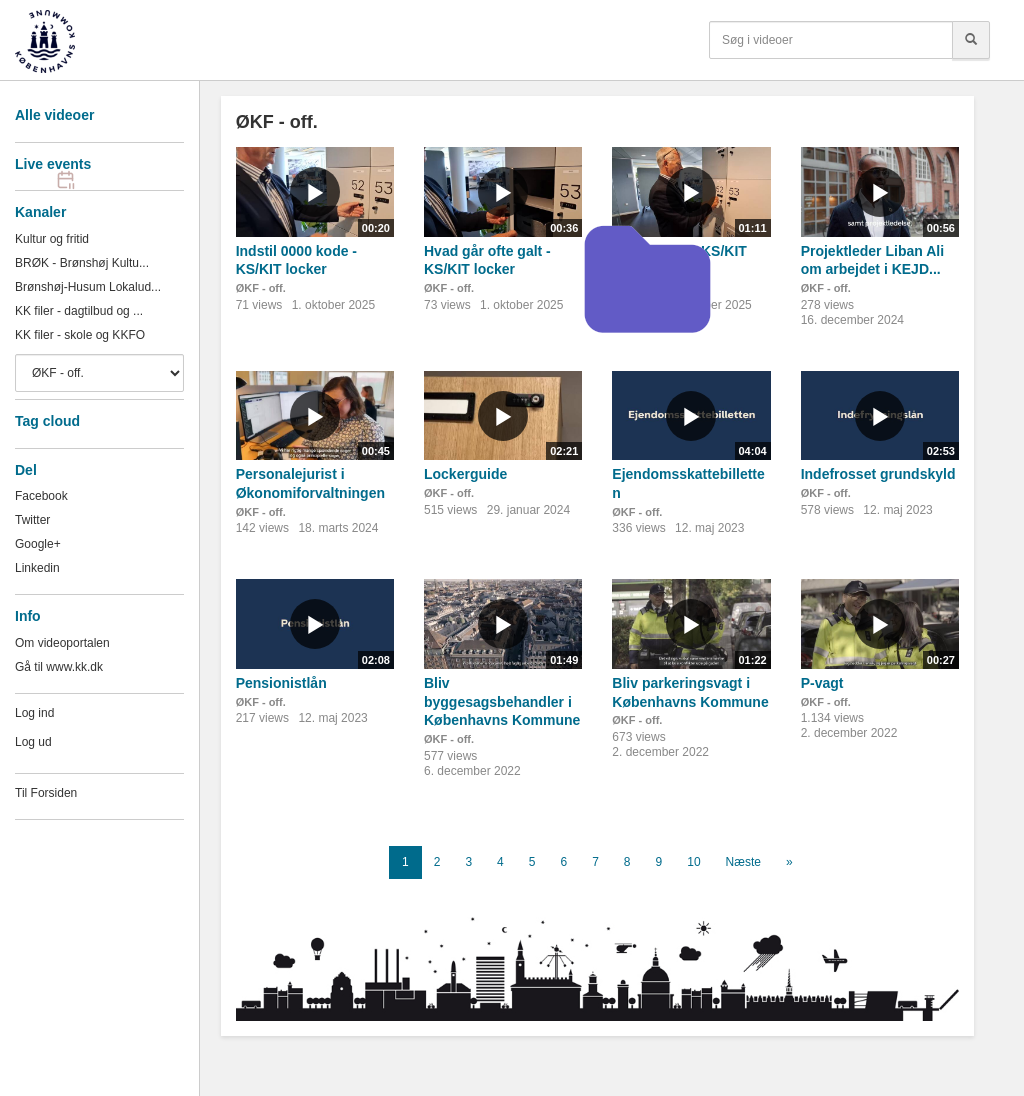 The width and height of the screenshot is (1024, 1096). What do you see at coordinates (647, 282) in the screenshot?
I see `open file folder` at bounding box center [647, 282].